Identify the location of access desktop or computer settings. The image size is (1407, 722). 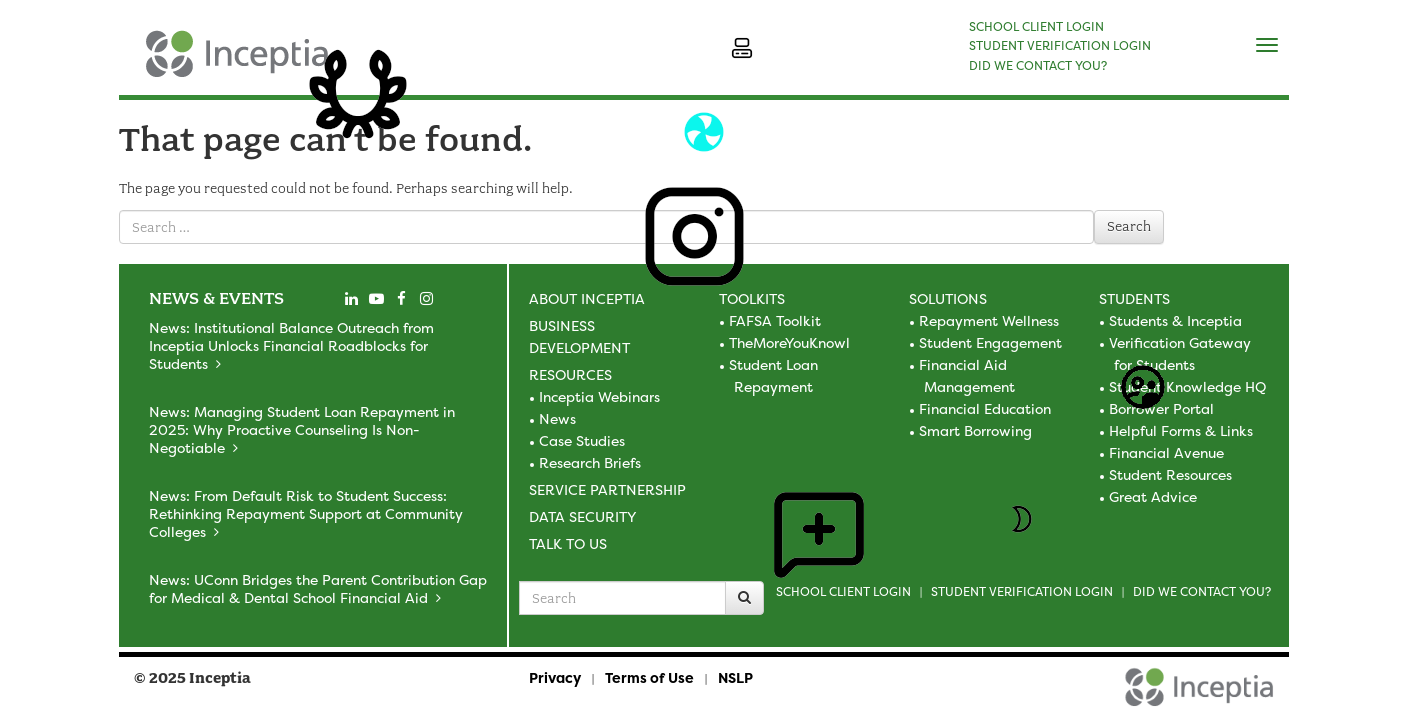
(742, 48).